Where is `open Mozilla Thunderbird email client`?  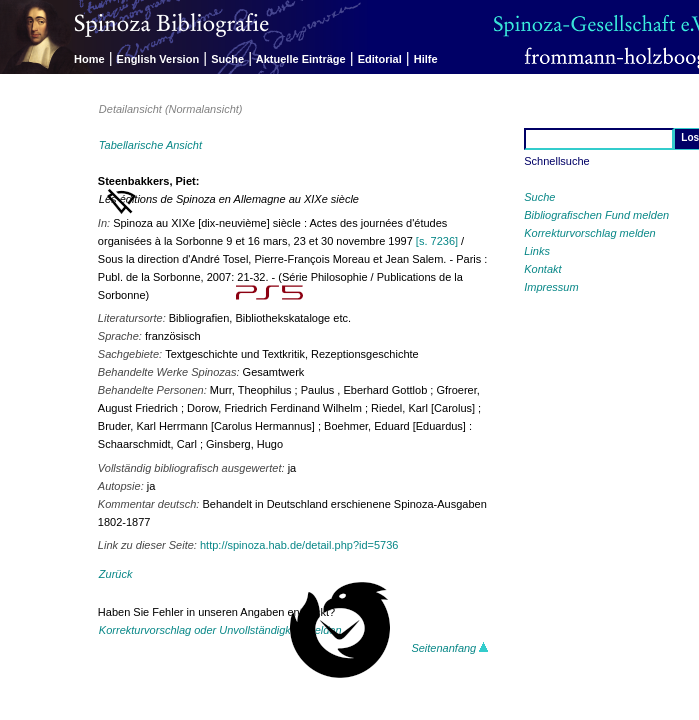 open Mozilla Thunderbird email client is located at coordinates (340, 630).